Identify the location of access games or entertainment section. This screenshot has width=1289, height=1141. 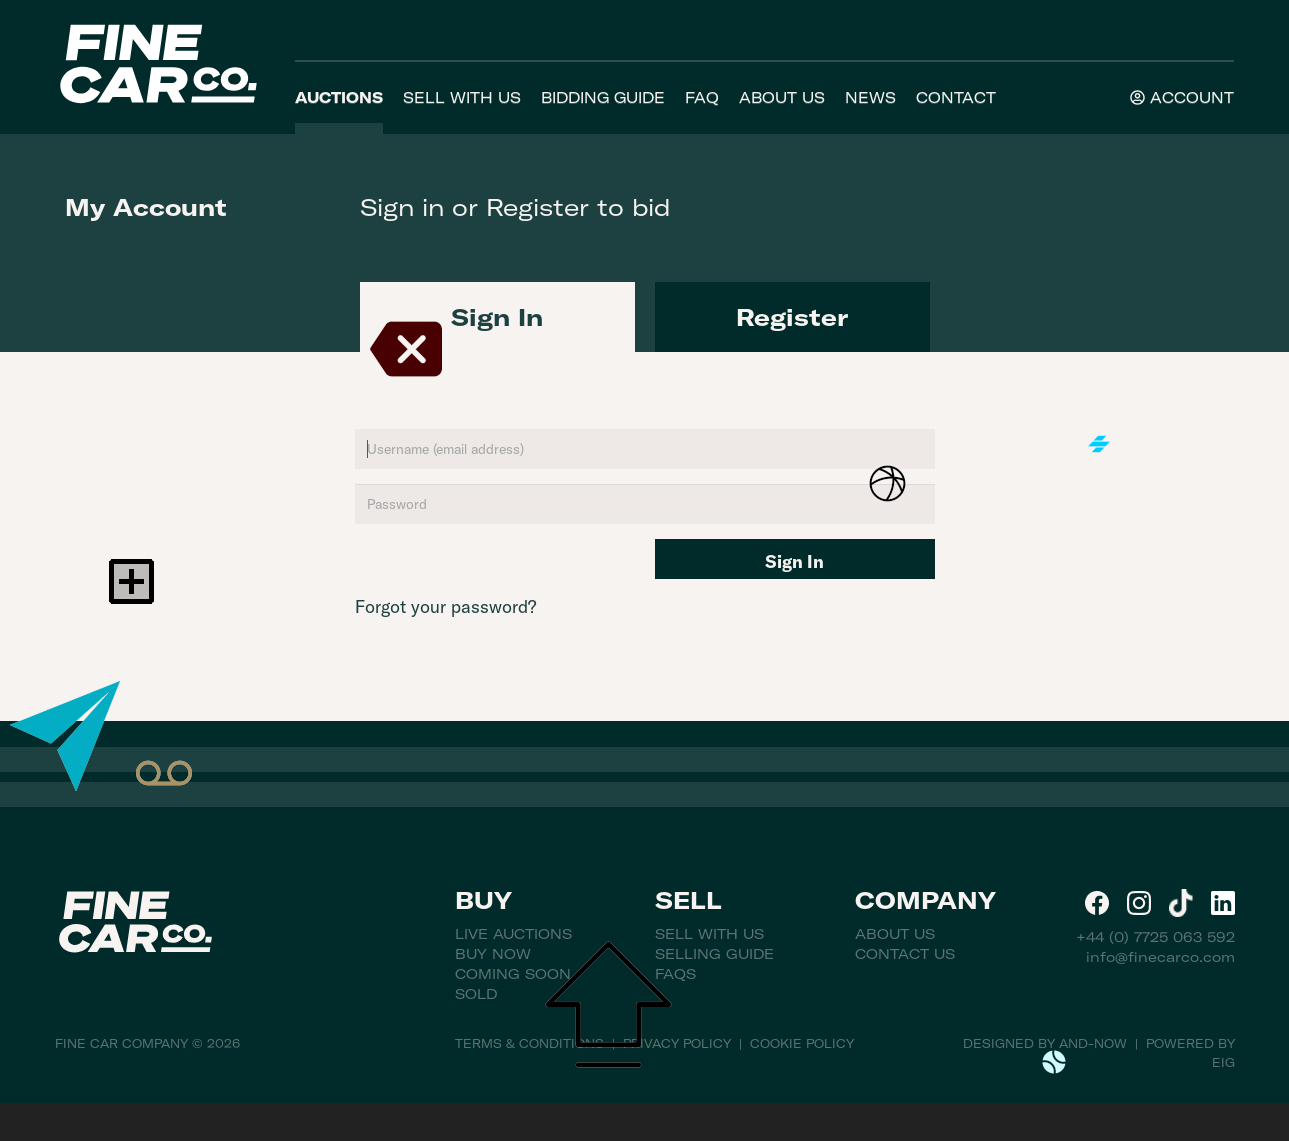
(887, 483).